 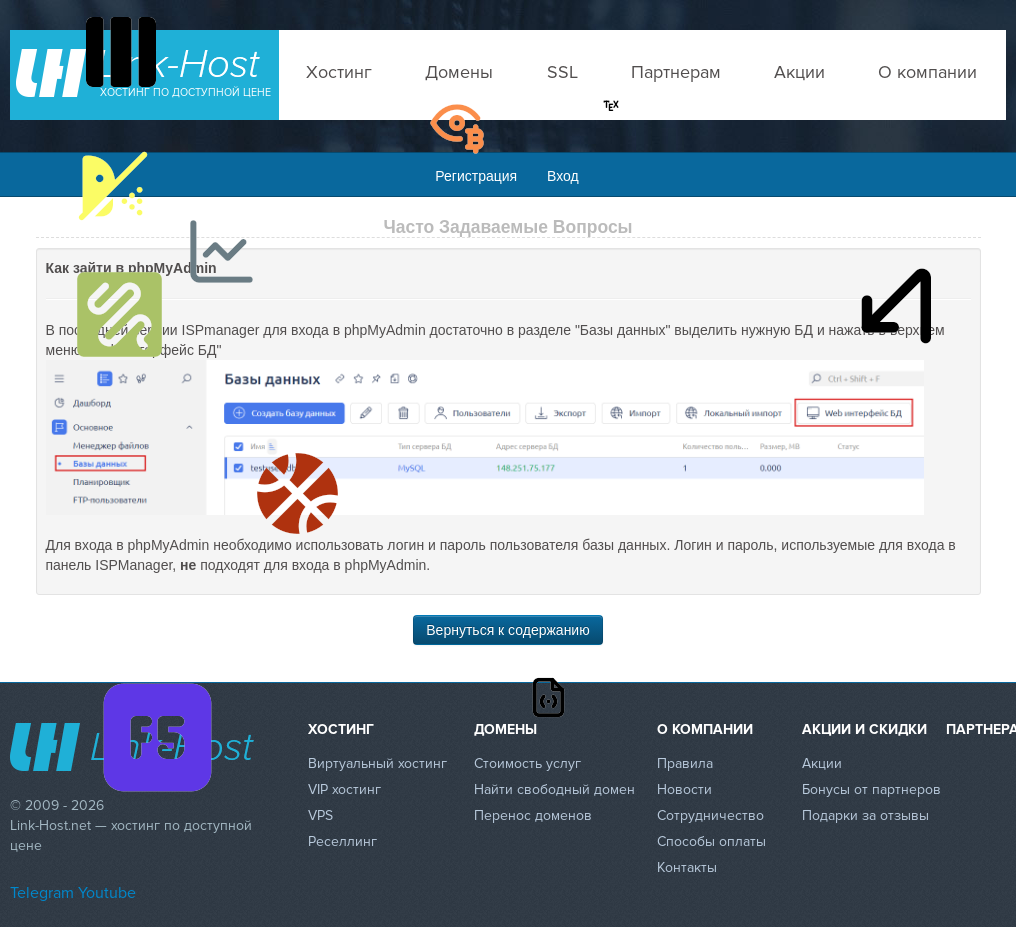 What do you see at coordinates (457, 123) in the screenshot?
I see `view bitcoin wallet balance` at bounding box center [457, 123].